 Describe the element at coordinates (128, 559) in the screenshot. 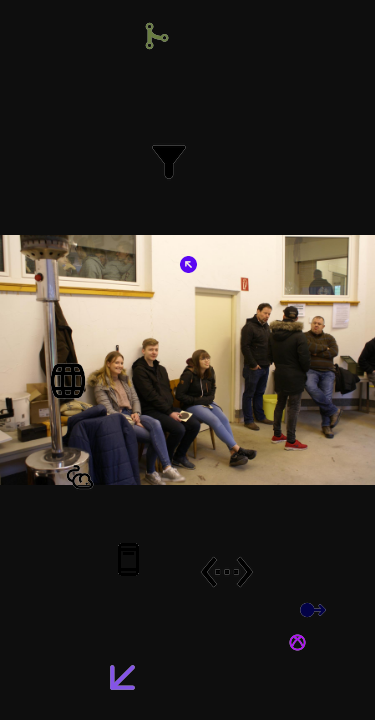

I see `view mobile ad placements` at that location.